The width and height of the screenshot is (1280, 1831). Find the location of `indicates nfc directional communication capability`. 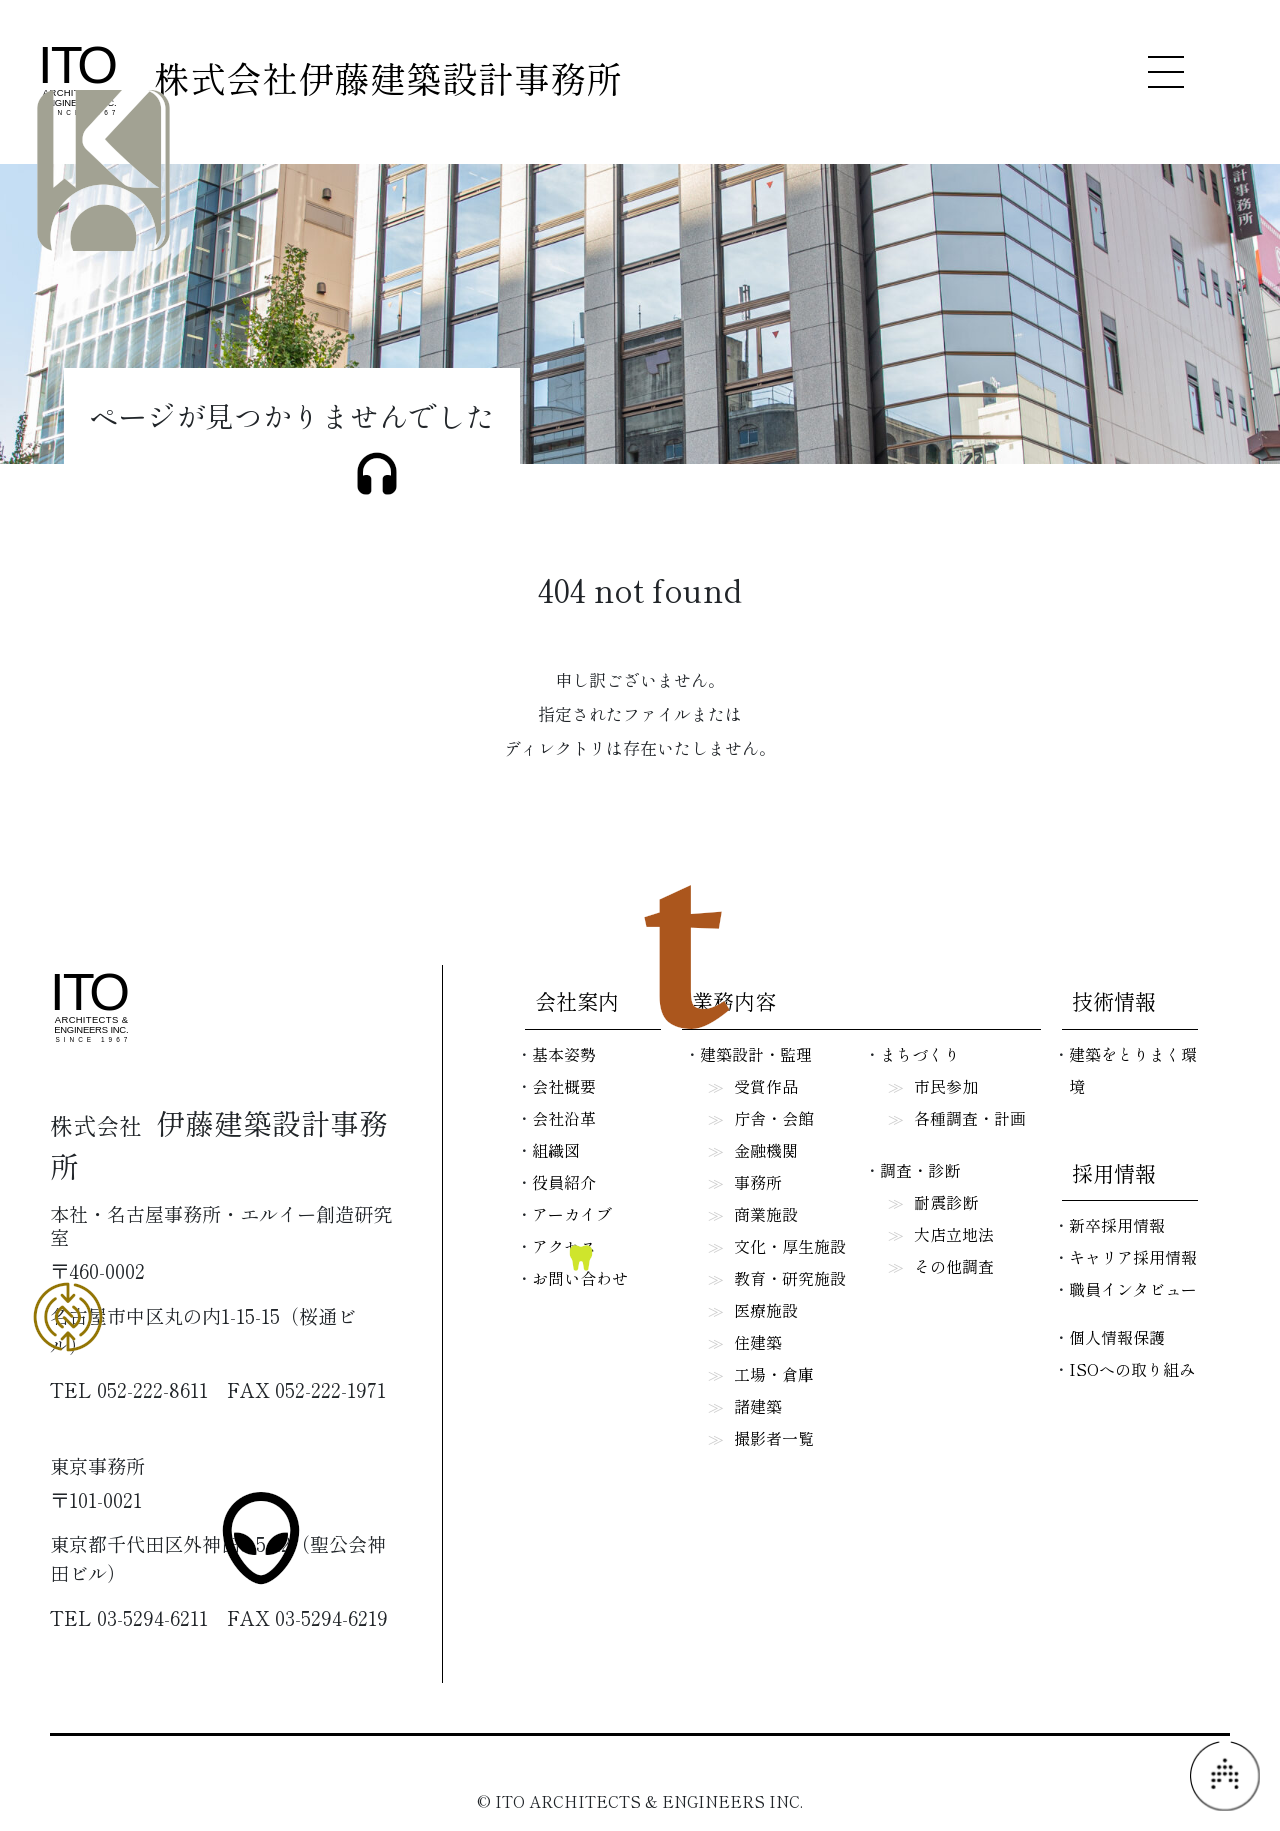

indicates nfc directional communication capability is located at coordinates (68, 1317).